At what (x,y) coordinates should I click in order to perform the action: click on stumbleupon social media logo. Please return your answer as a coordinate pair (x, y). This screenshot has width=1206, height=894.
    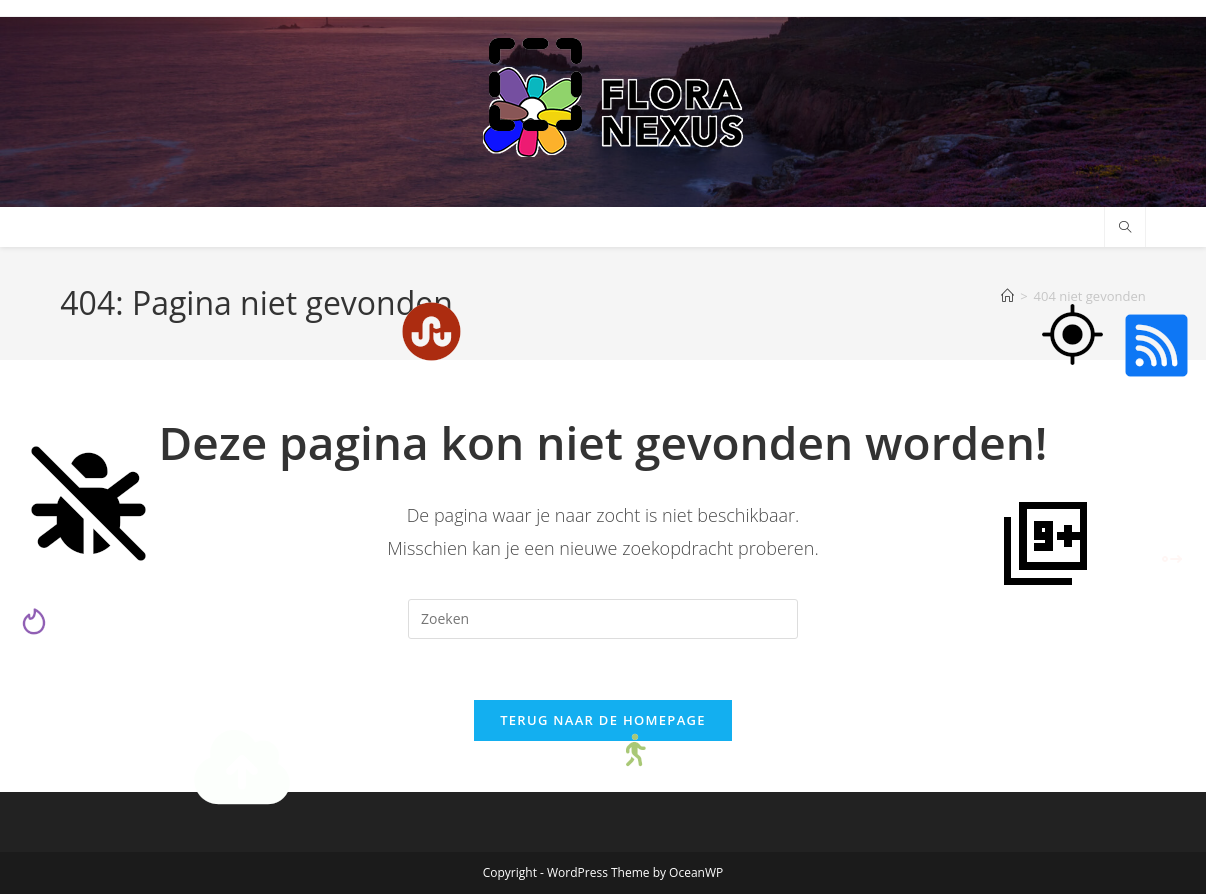
    Looking at the image, I should click on (430, 331).